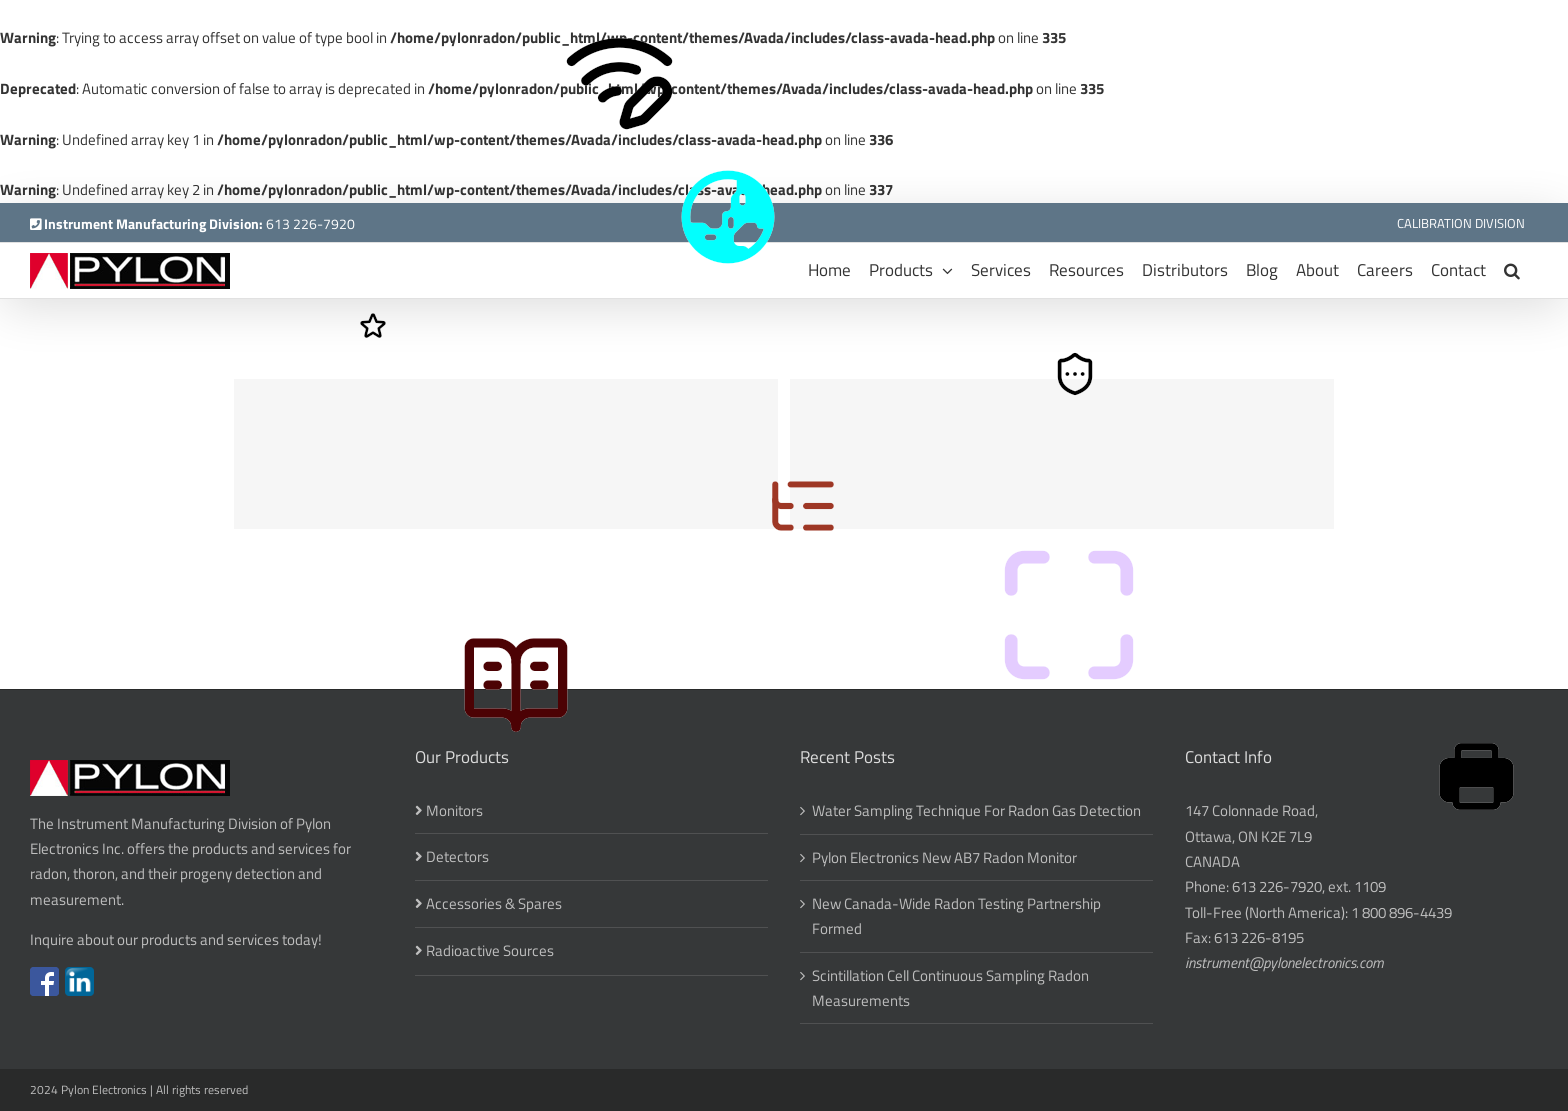 This screenshot has height=1111, width=1568. Describe the element at coordinates (619, 76) in the screenshot. I see `edit or rename wifi network settings` at that location.